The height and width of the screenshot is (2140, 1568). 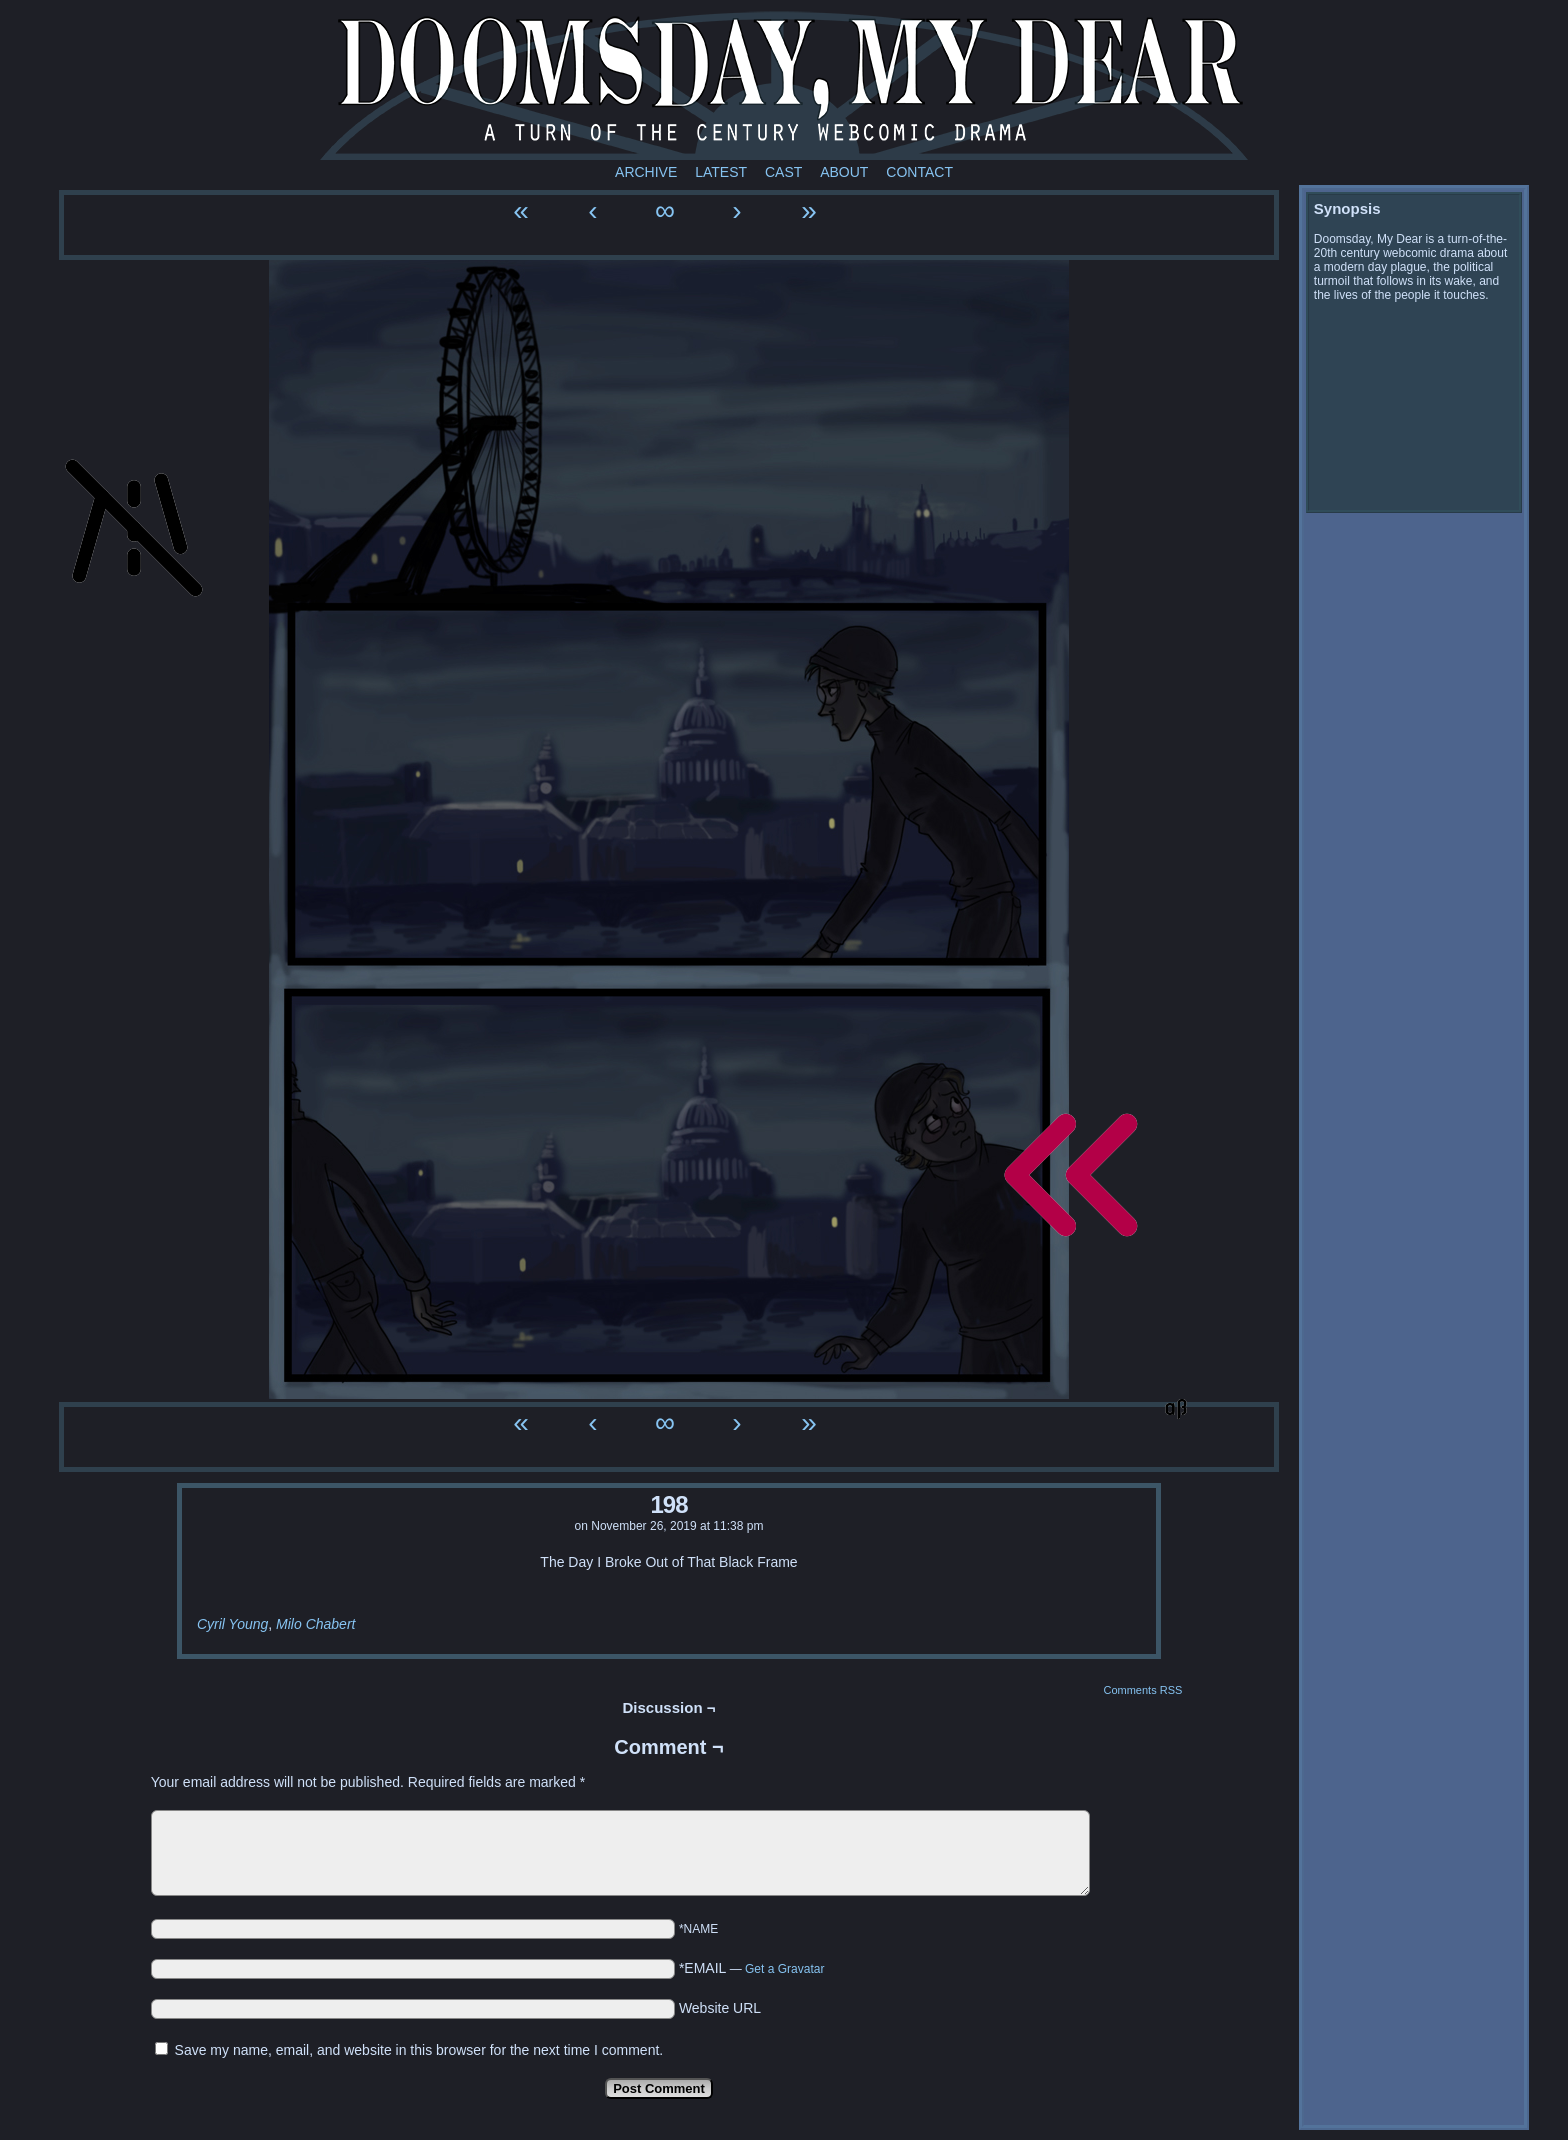 What do you see at coordinates (1076, 1175) in the screenshot?
I see `go back to the beginning` at bounding box center [1076, 1175].